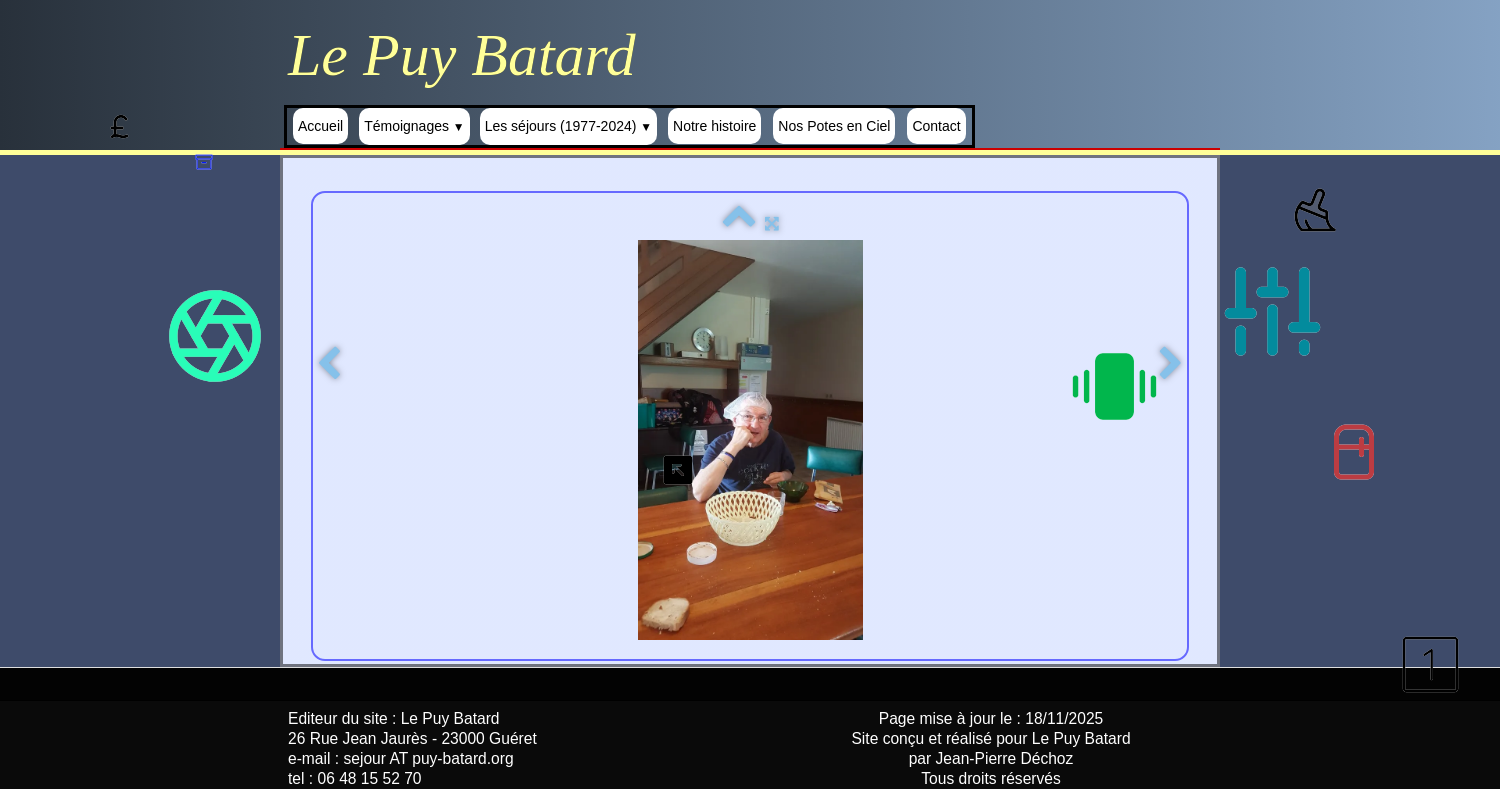  Describe the element at coordinates (1430, 664) in the screenshot. I see `indicates the first step in a process` at that location.